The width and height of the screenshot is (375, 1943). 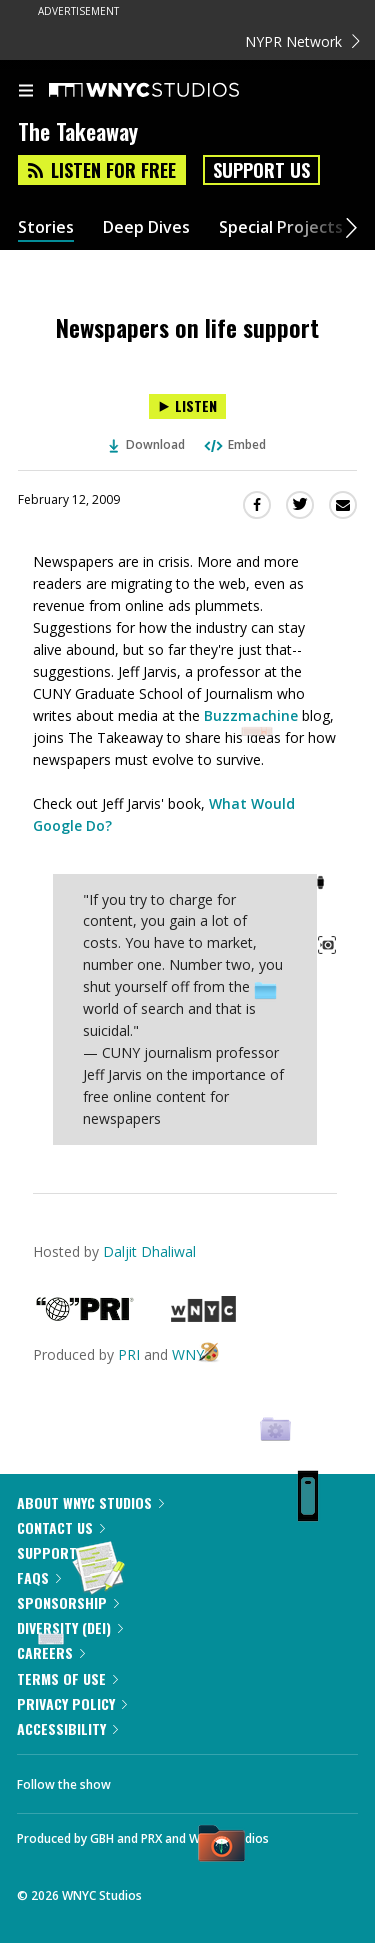 What do you see at coordinates (327, 945) in the screenshot?
I see `start screen recording with Kooha` at bounding box center [327, 945].